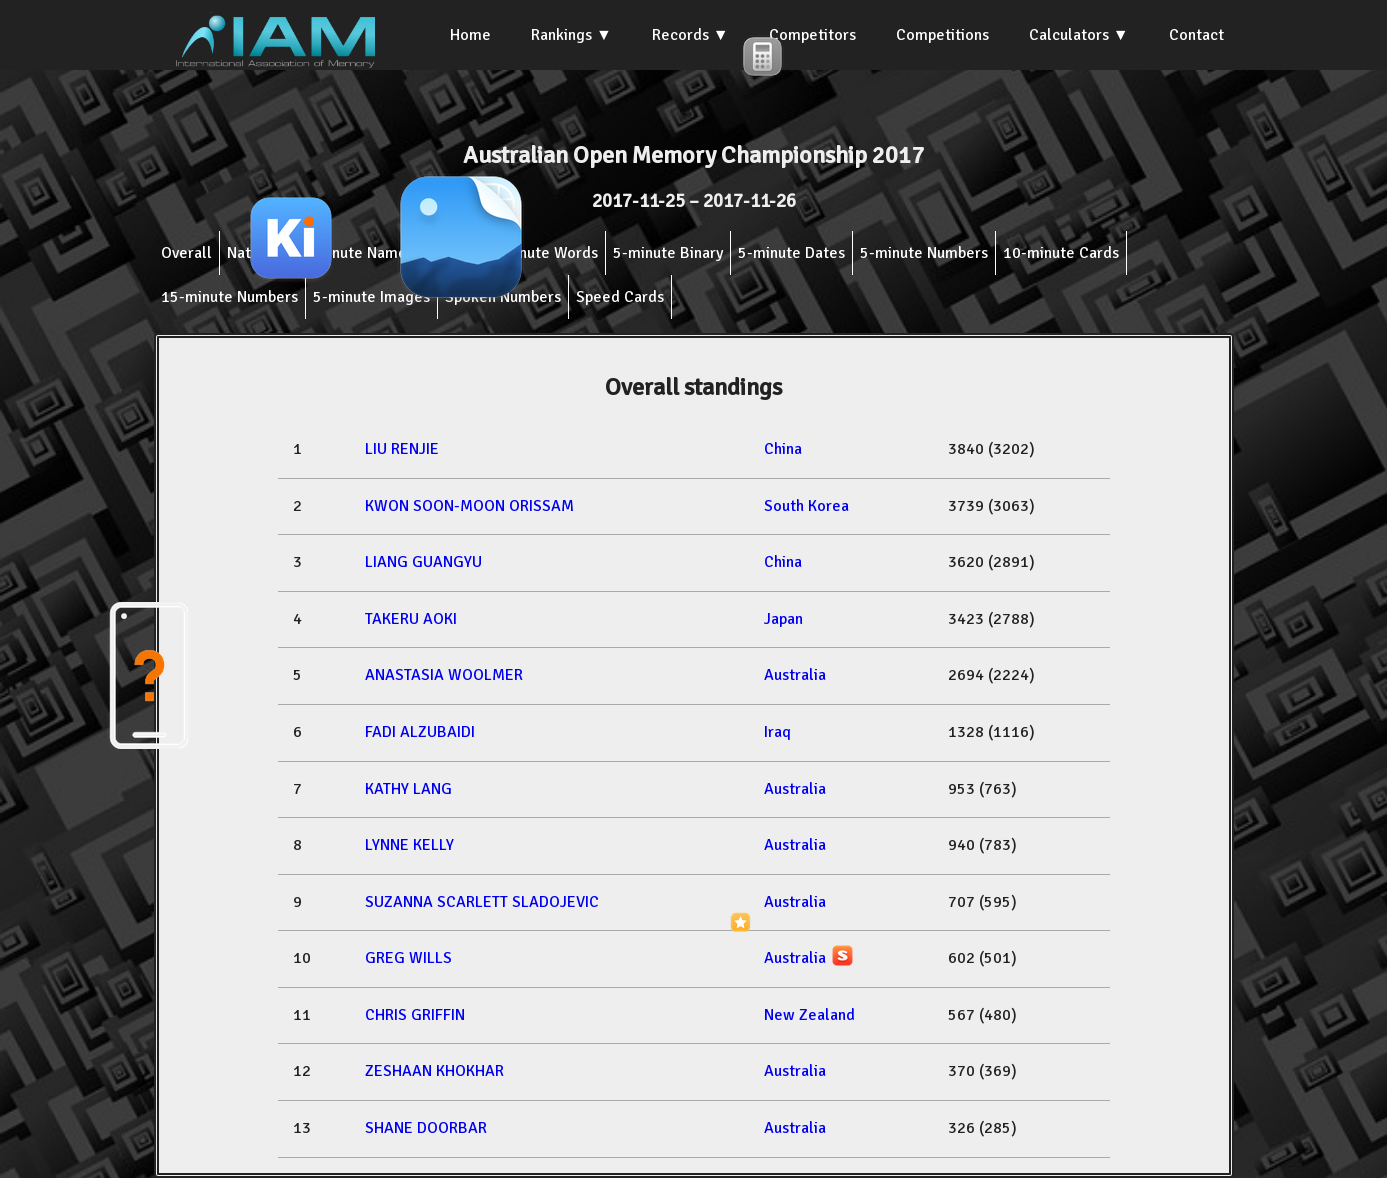  What do you see at coordinates (149, 675) in the screenshot?
I see `indicates smartphone is disconnected or unpaired` at bounding box center [149, 675].